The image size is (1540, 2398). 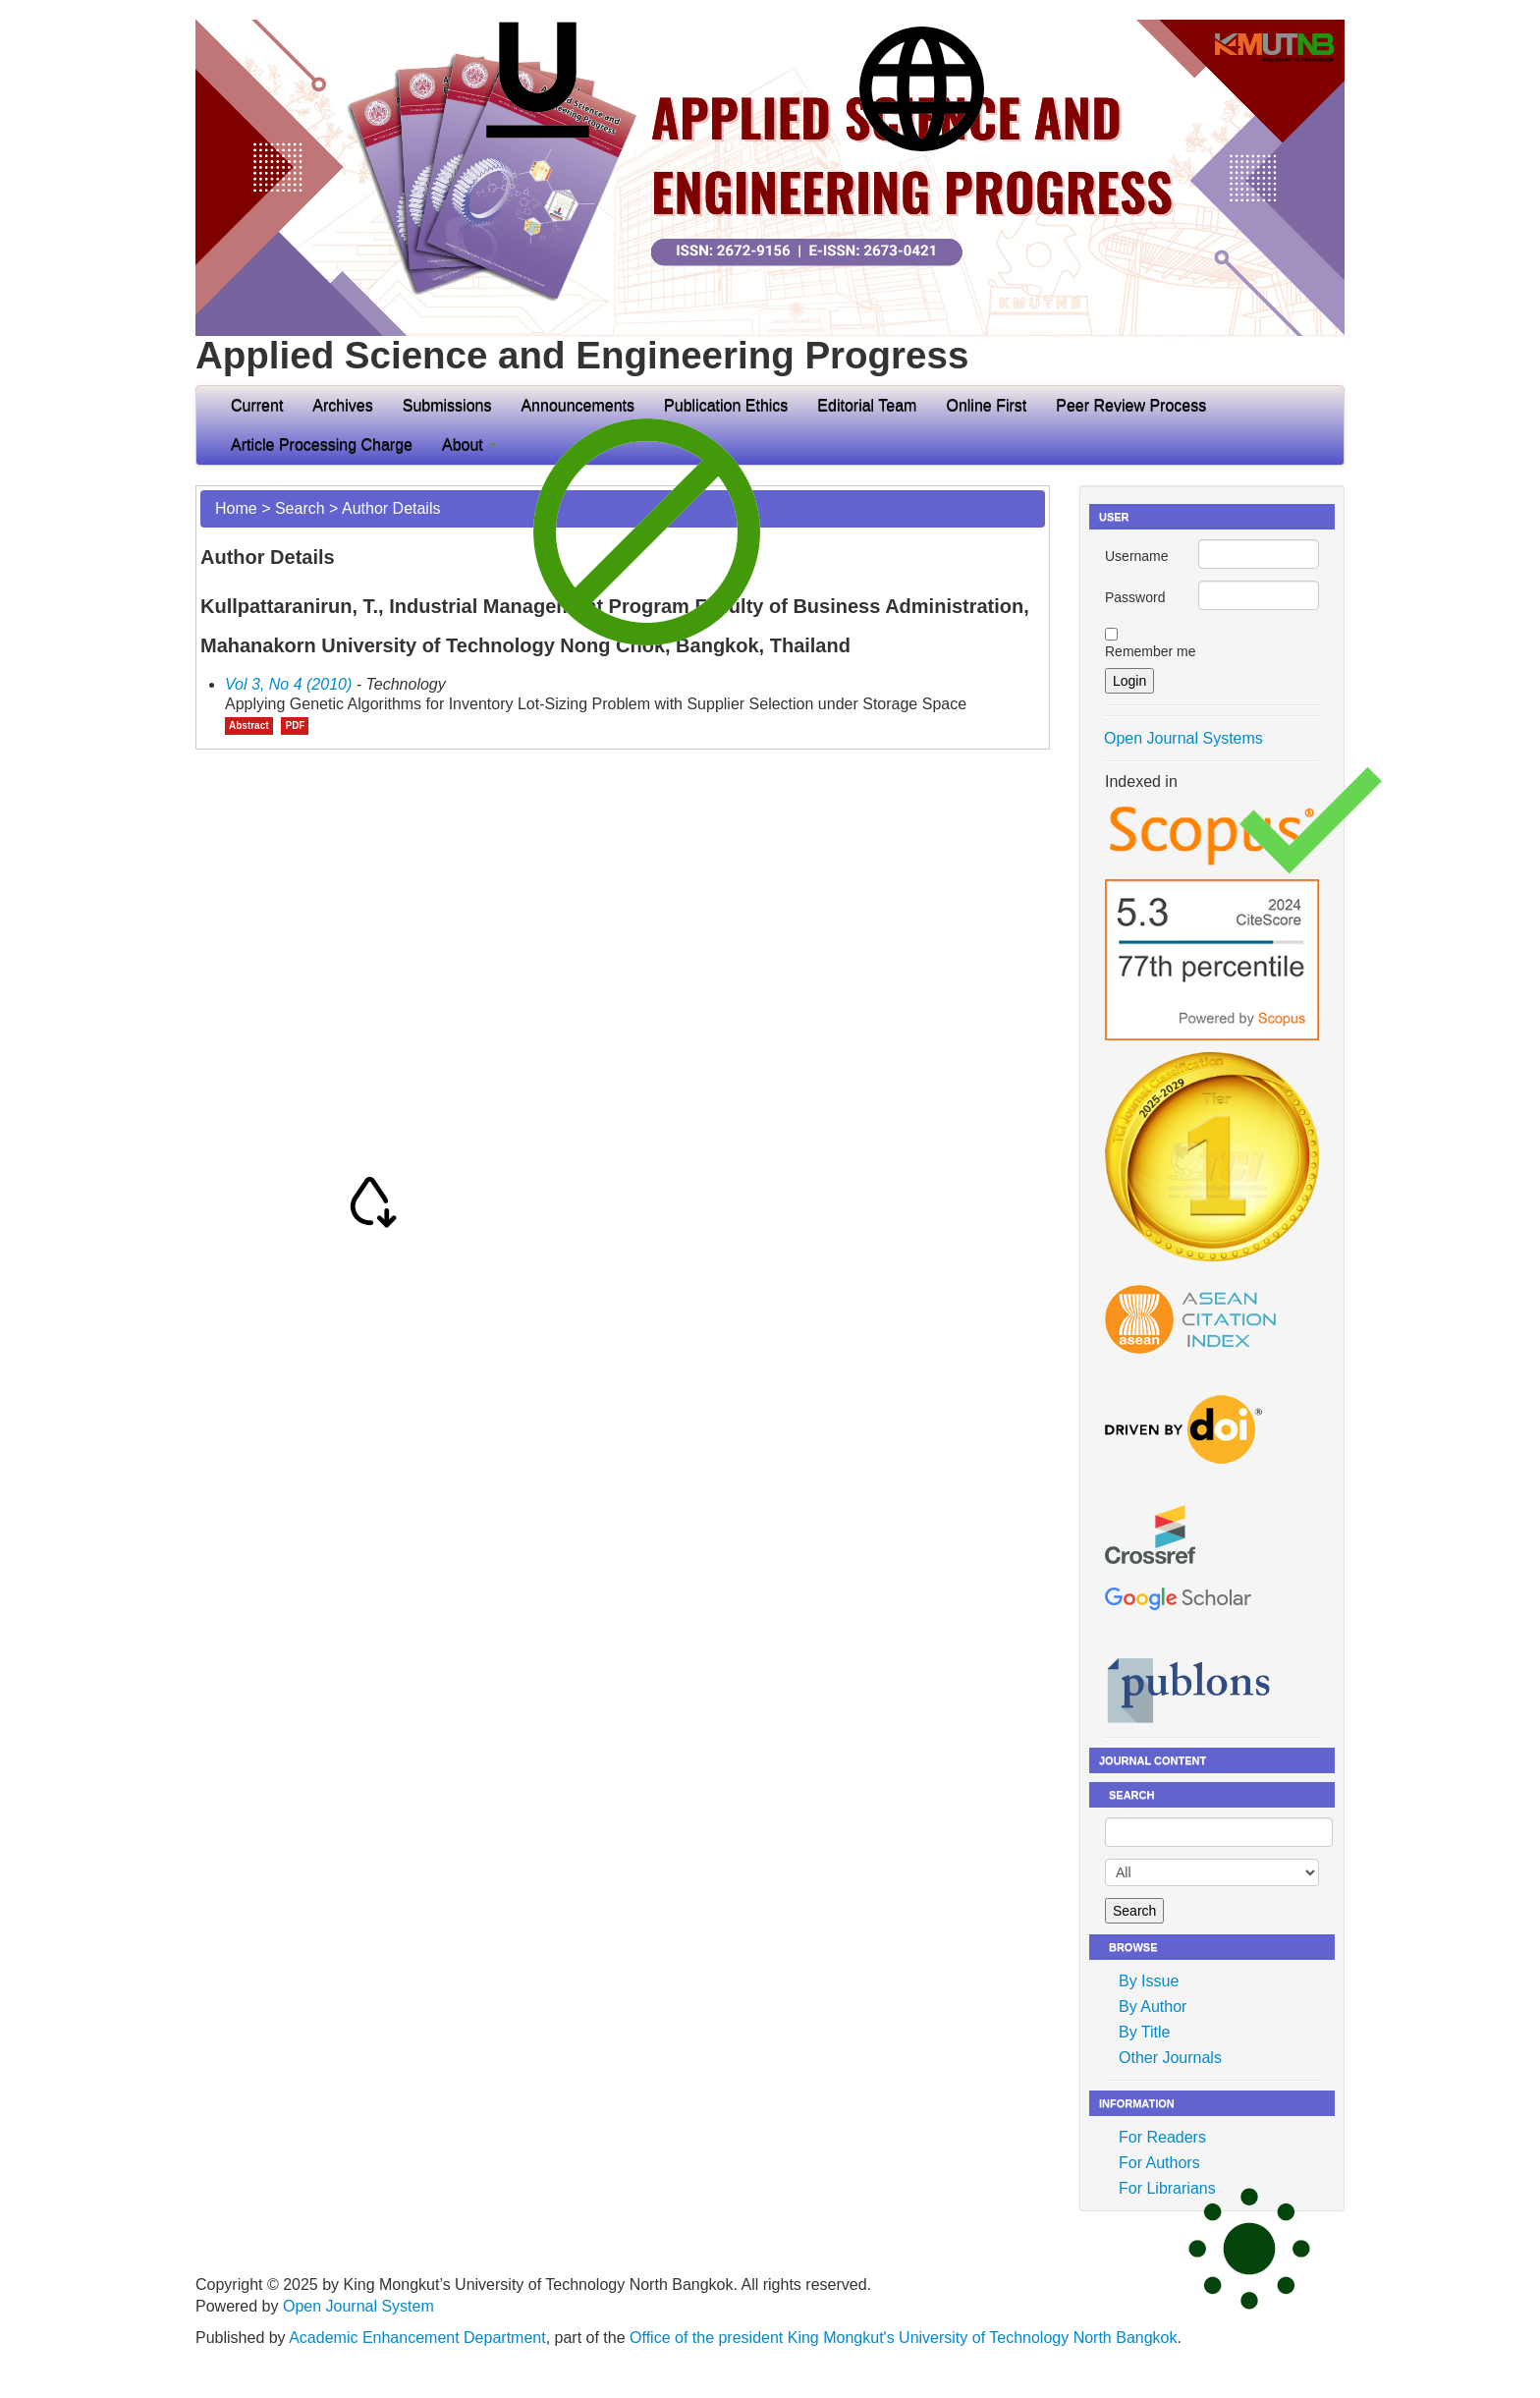 What do you see at coordinates (1310, 816) in the screenshot?
I see `confirm or submit an action` at bounding box center [1310, 816].